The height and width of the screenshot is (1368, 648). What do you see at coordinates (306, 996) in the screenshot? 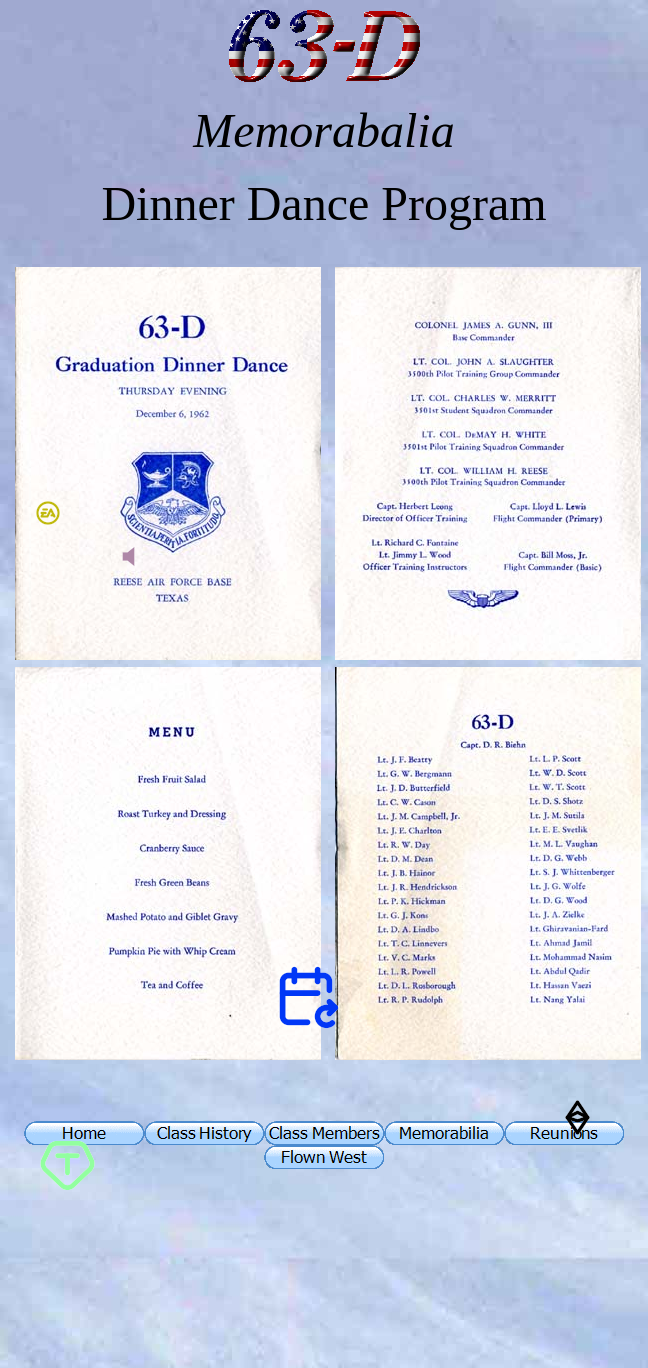
I see `set up a recurring event` at bounding box center [306, 996].